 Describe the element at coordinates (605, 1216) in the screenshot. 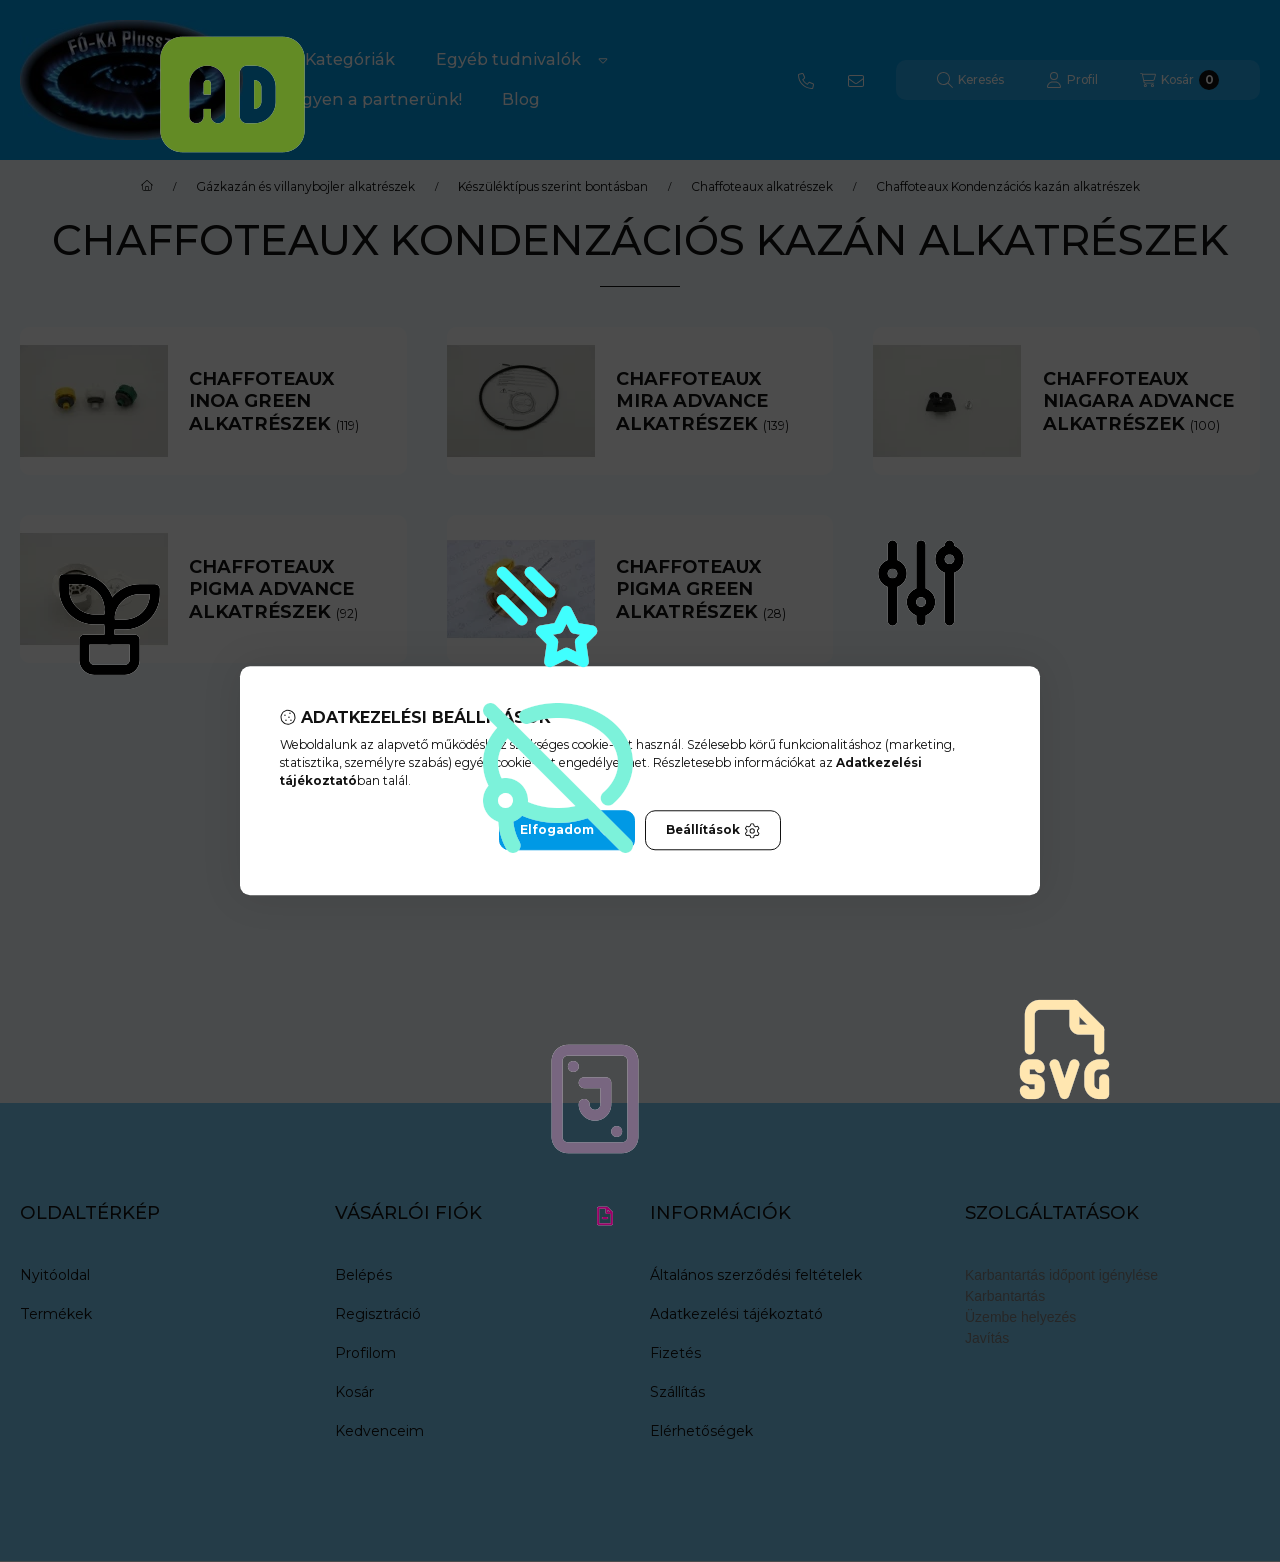

I see `remove a file from your collection` at that location.